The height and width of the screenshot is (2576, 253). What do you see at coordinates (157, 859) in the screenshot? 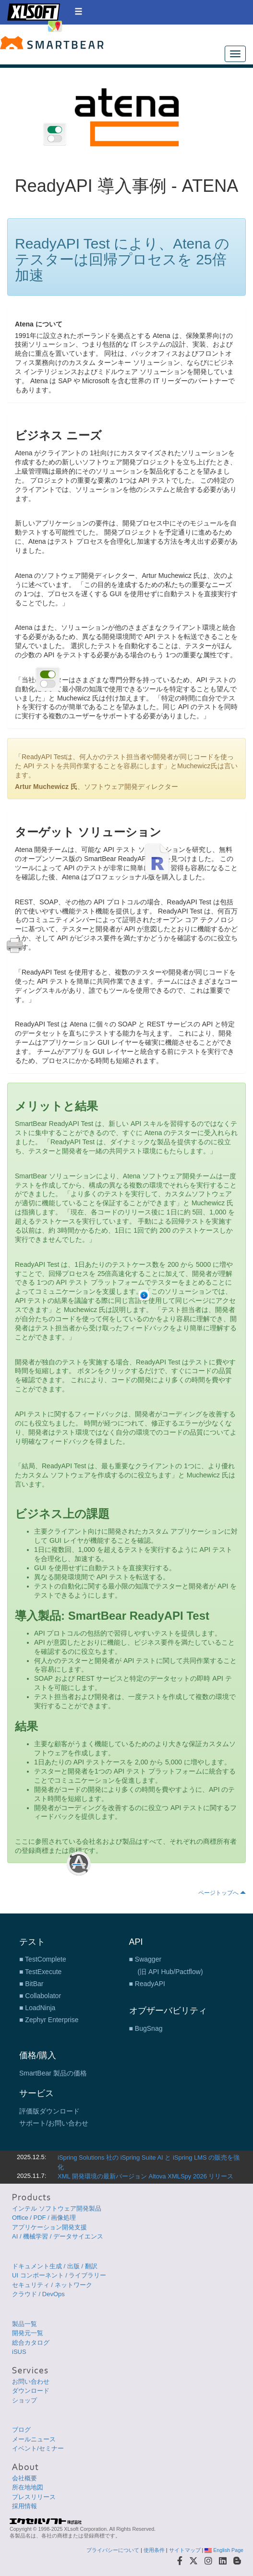
I see `an R programming language source file` at bounding box center [157, 859].